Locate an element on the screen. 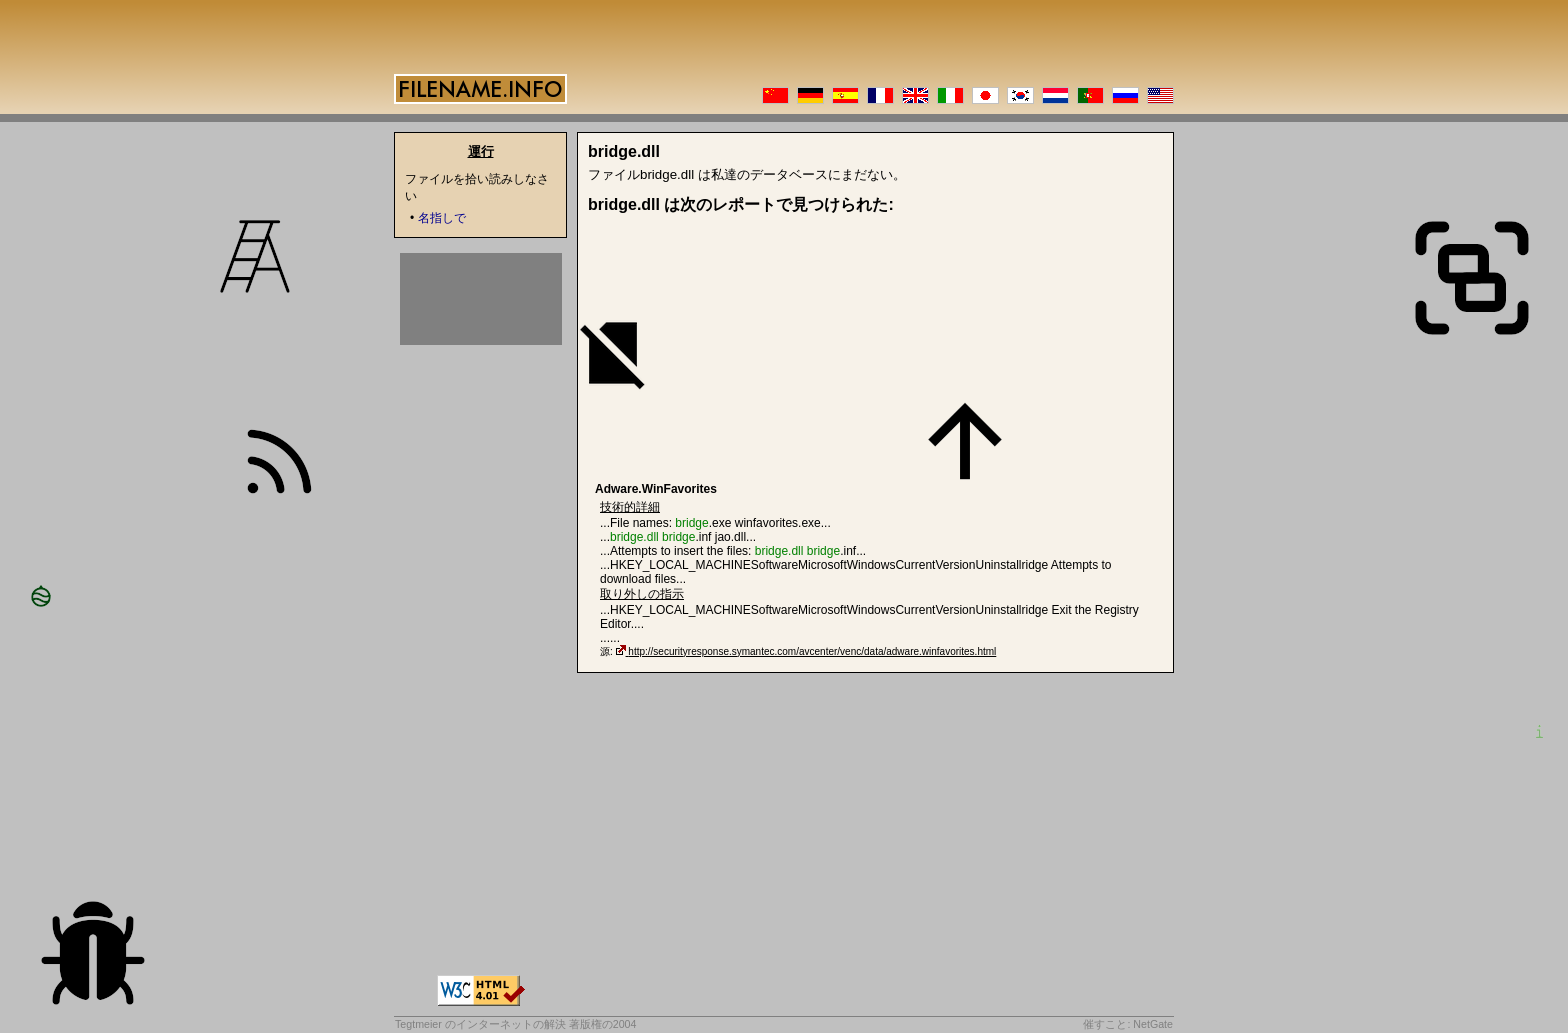 This screenshot has width=1568, height=1033. view more information or details is located at coordinates (1539, 731).